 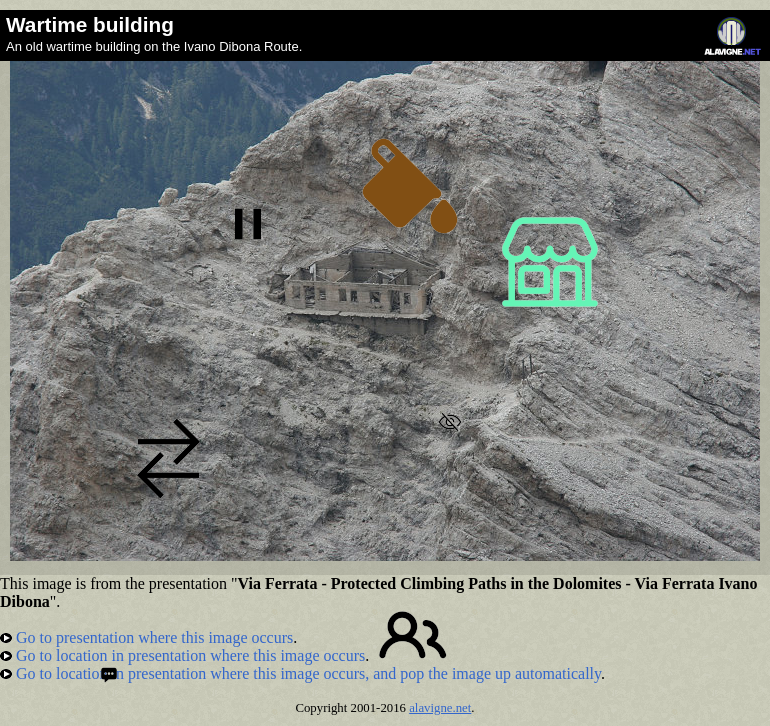 What do you see at coordinates (413, 637) in the screenshot?
I see `view team members or collaborators` at bounding box center [413, 637].